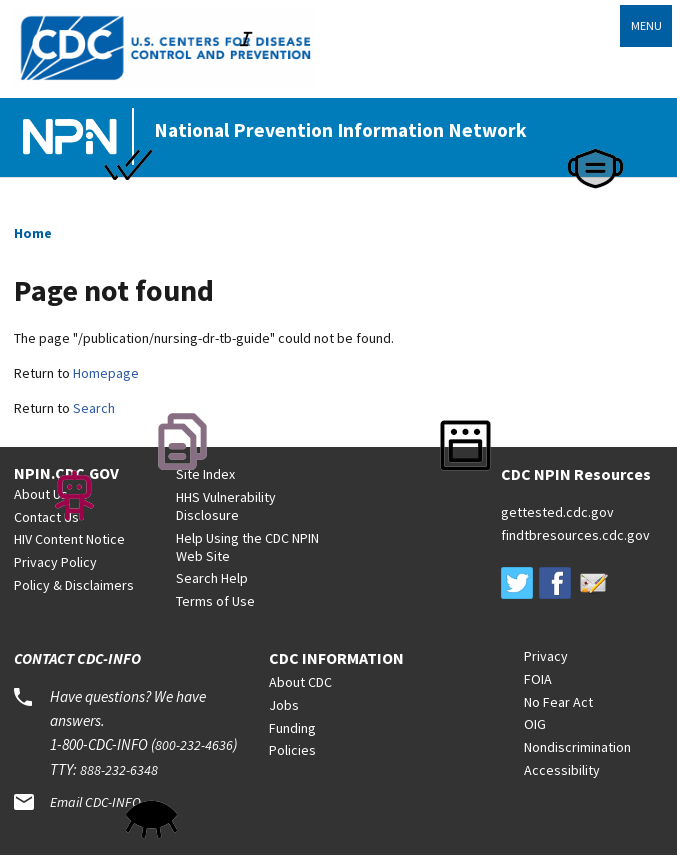  I want to click on health and safety guidelines or requirements, so click(595, 169).